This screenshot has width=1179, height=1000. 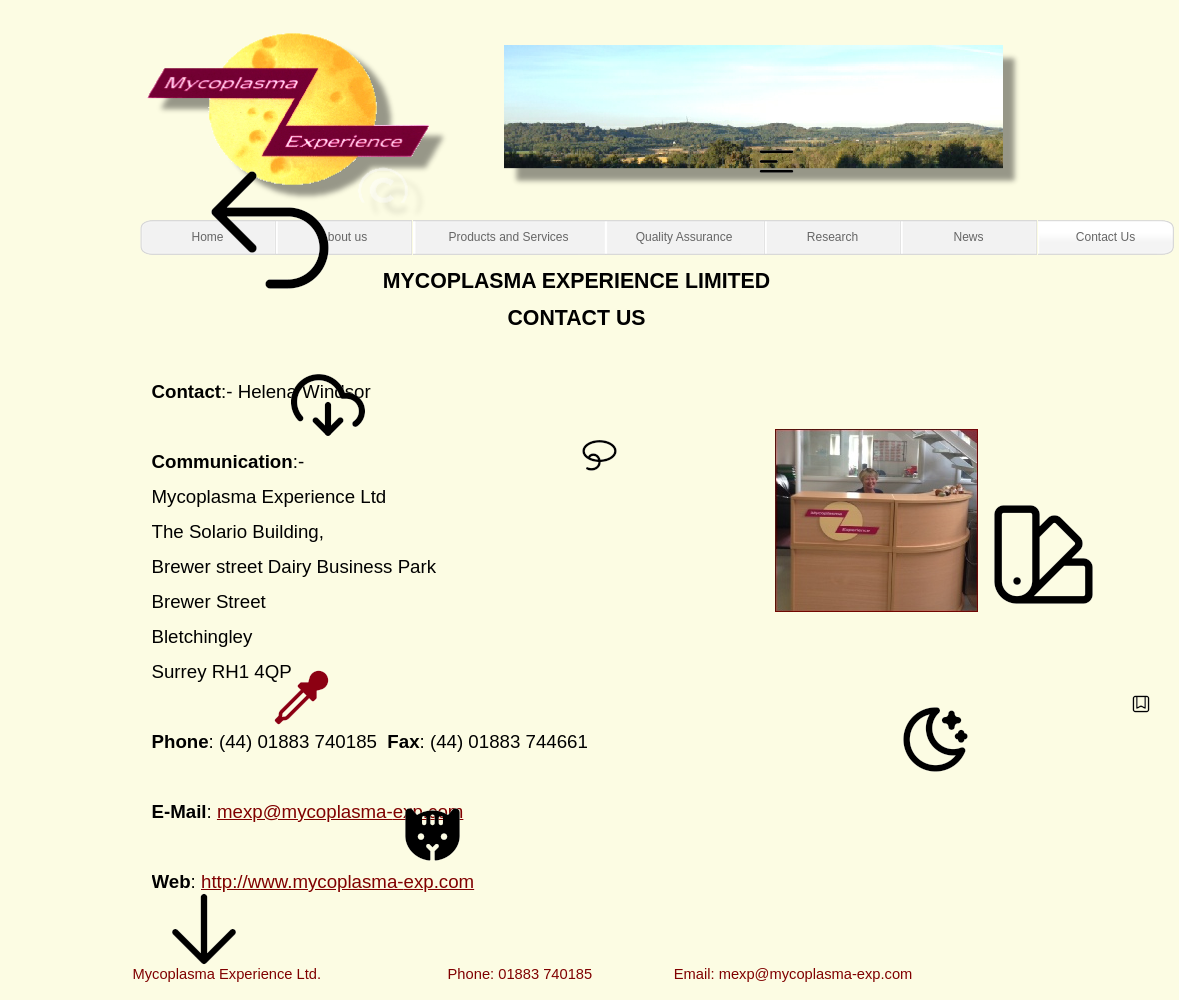 What do you see at coordinates (1141, 704) in the screenshot?
I see `save this item to your bookmarks` at bounding box center [1141, 704].